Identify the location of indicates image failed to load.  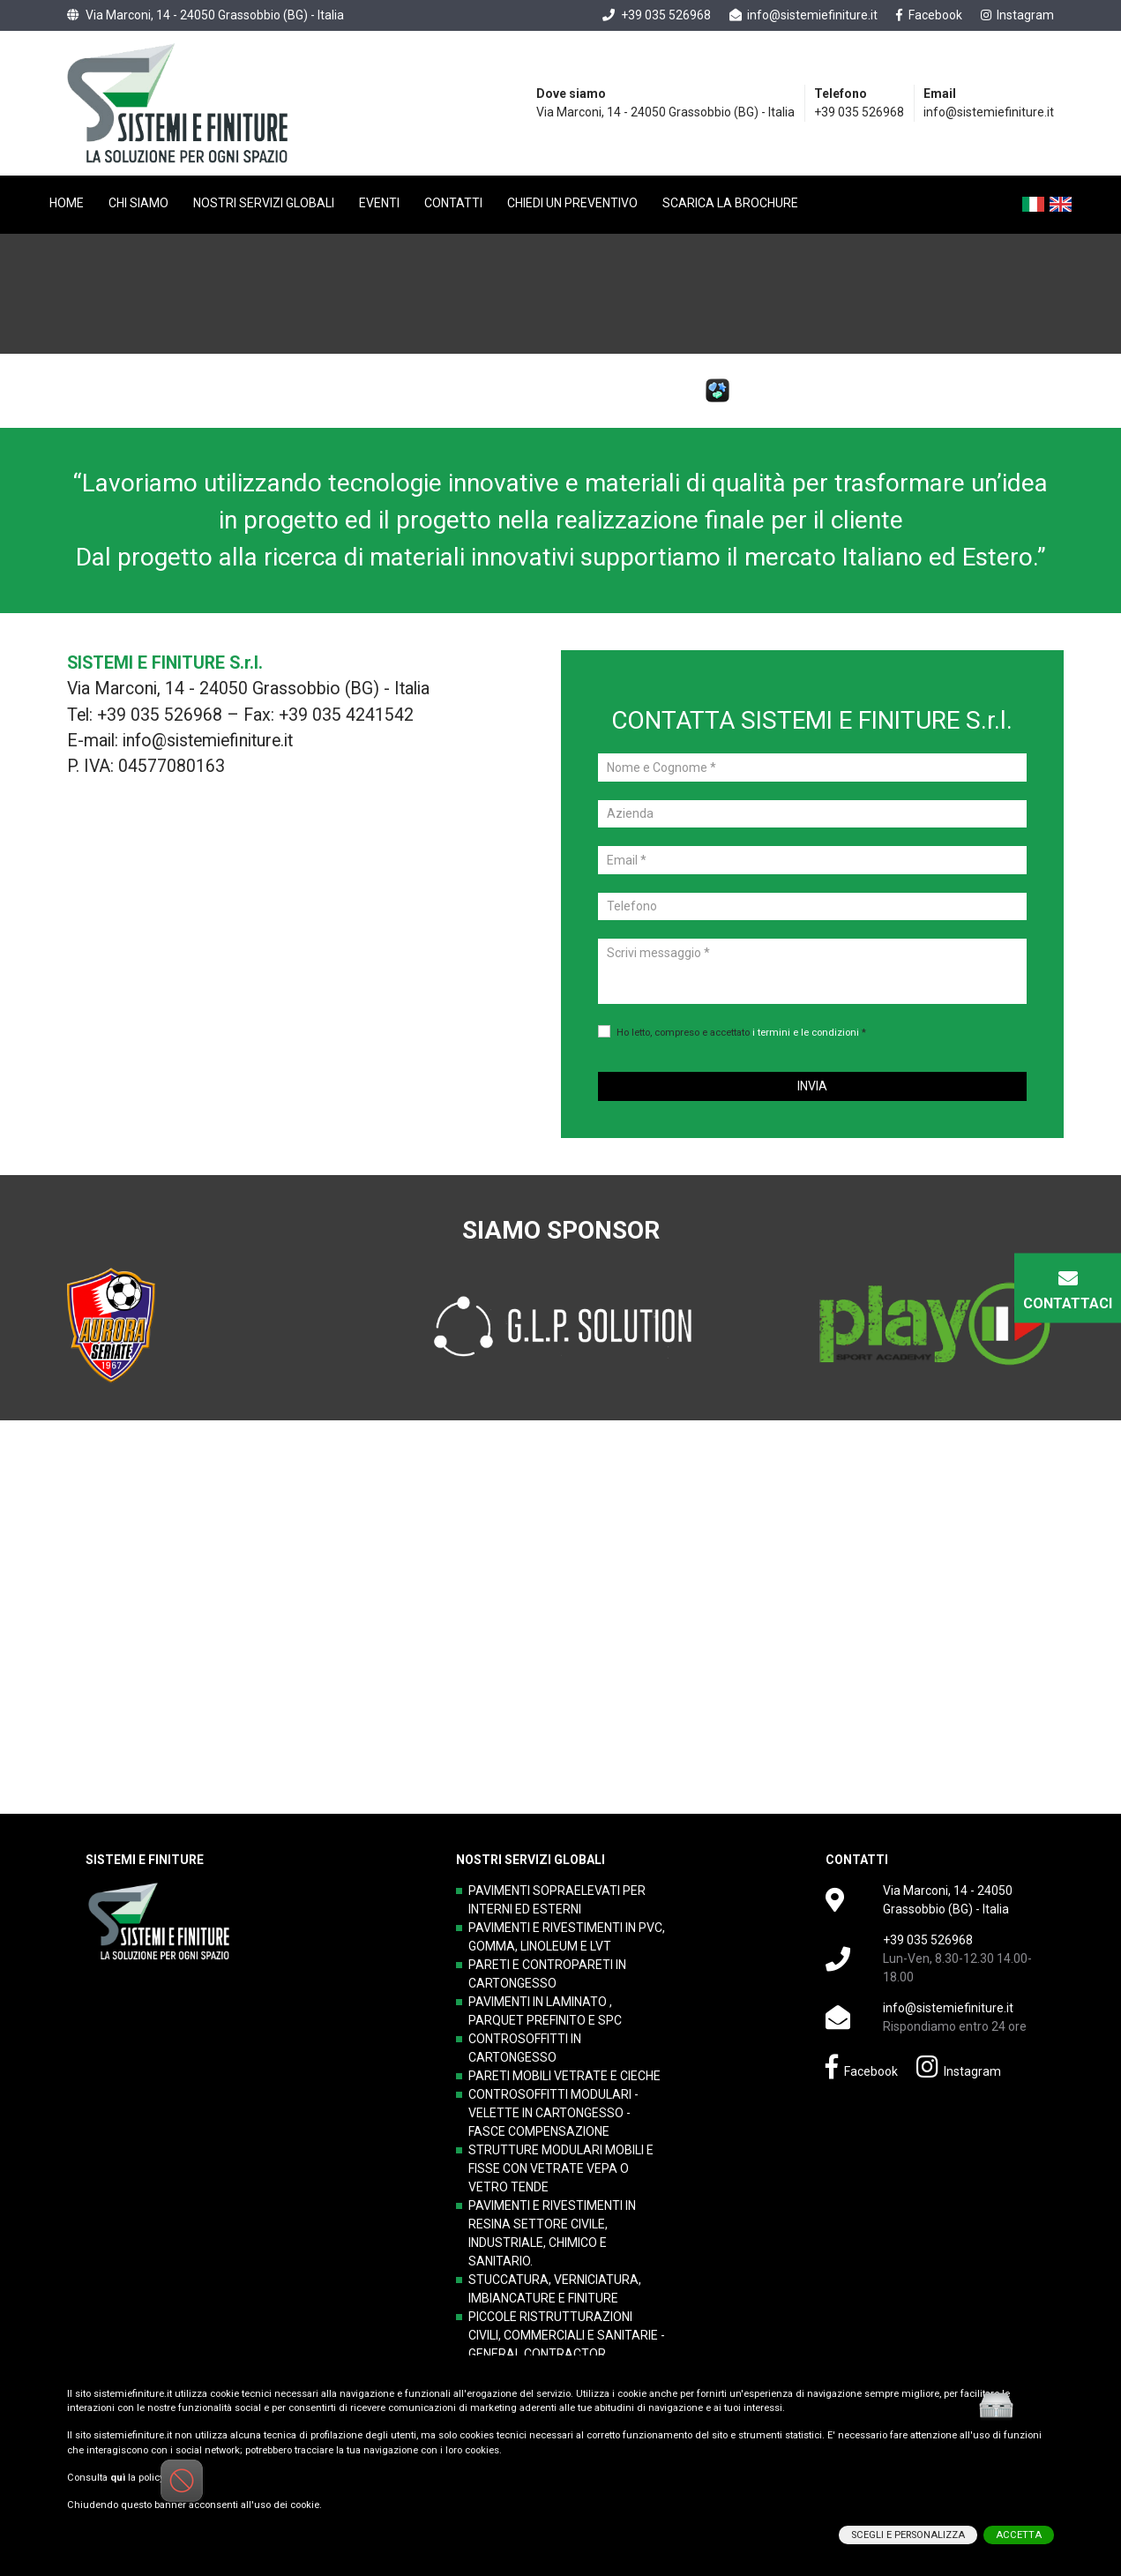
(182, 2481).